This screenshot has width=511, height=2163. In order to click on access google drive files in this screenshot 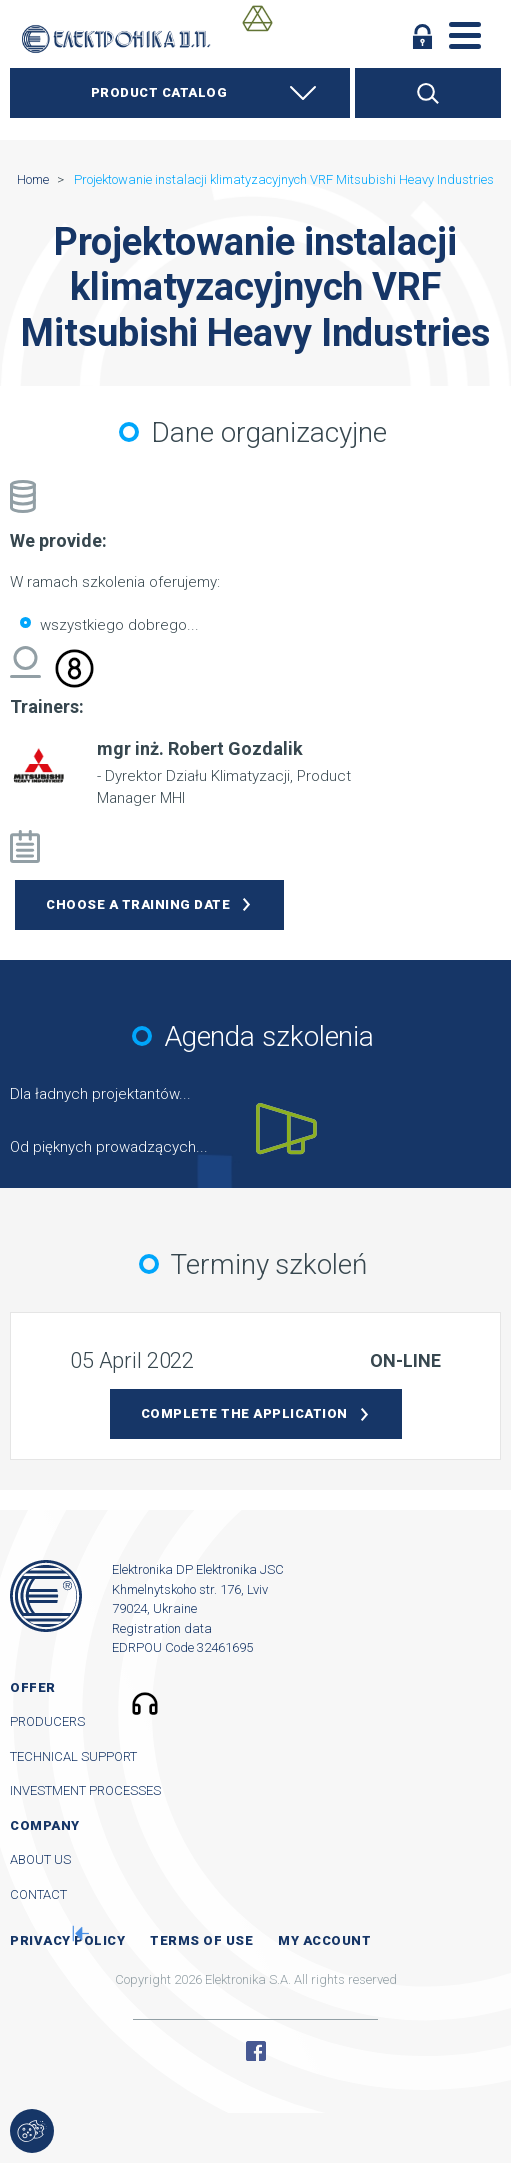, I will do `click(257, 19)`.